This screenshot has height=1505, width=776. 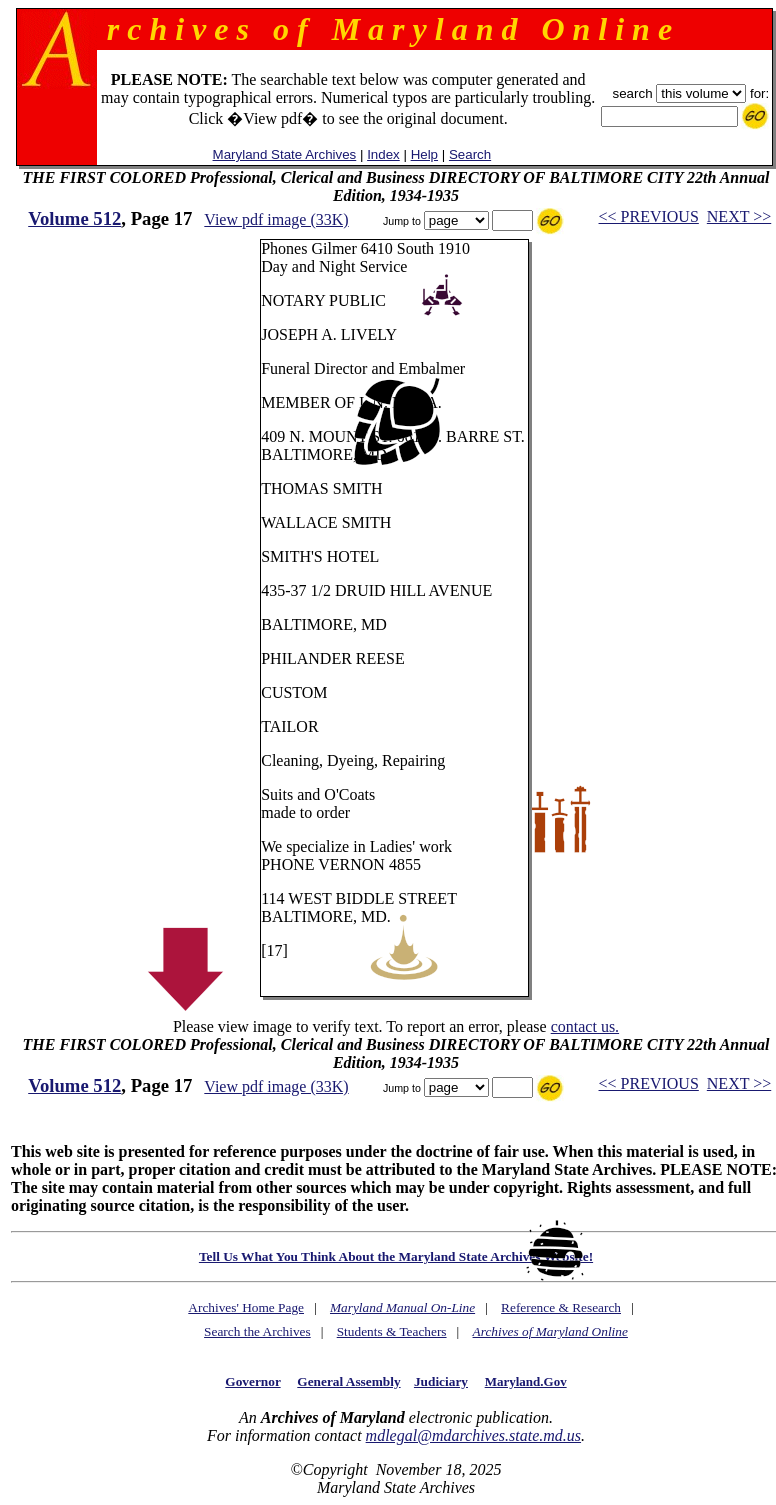 I want to click on view beehive or apiary location, so click(x=556, y=1250).